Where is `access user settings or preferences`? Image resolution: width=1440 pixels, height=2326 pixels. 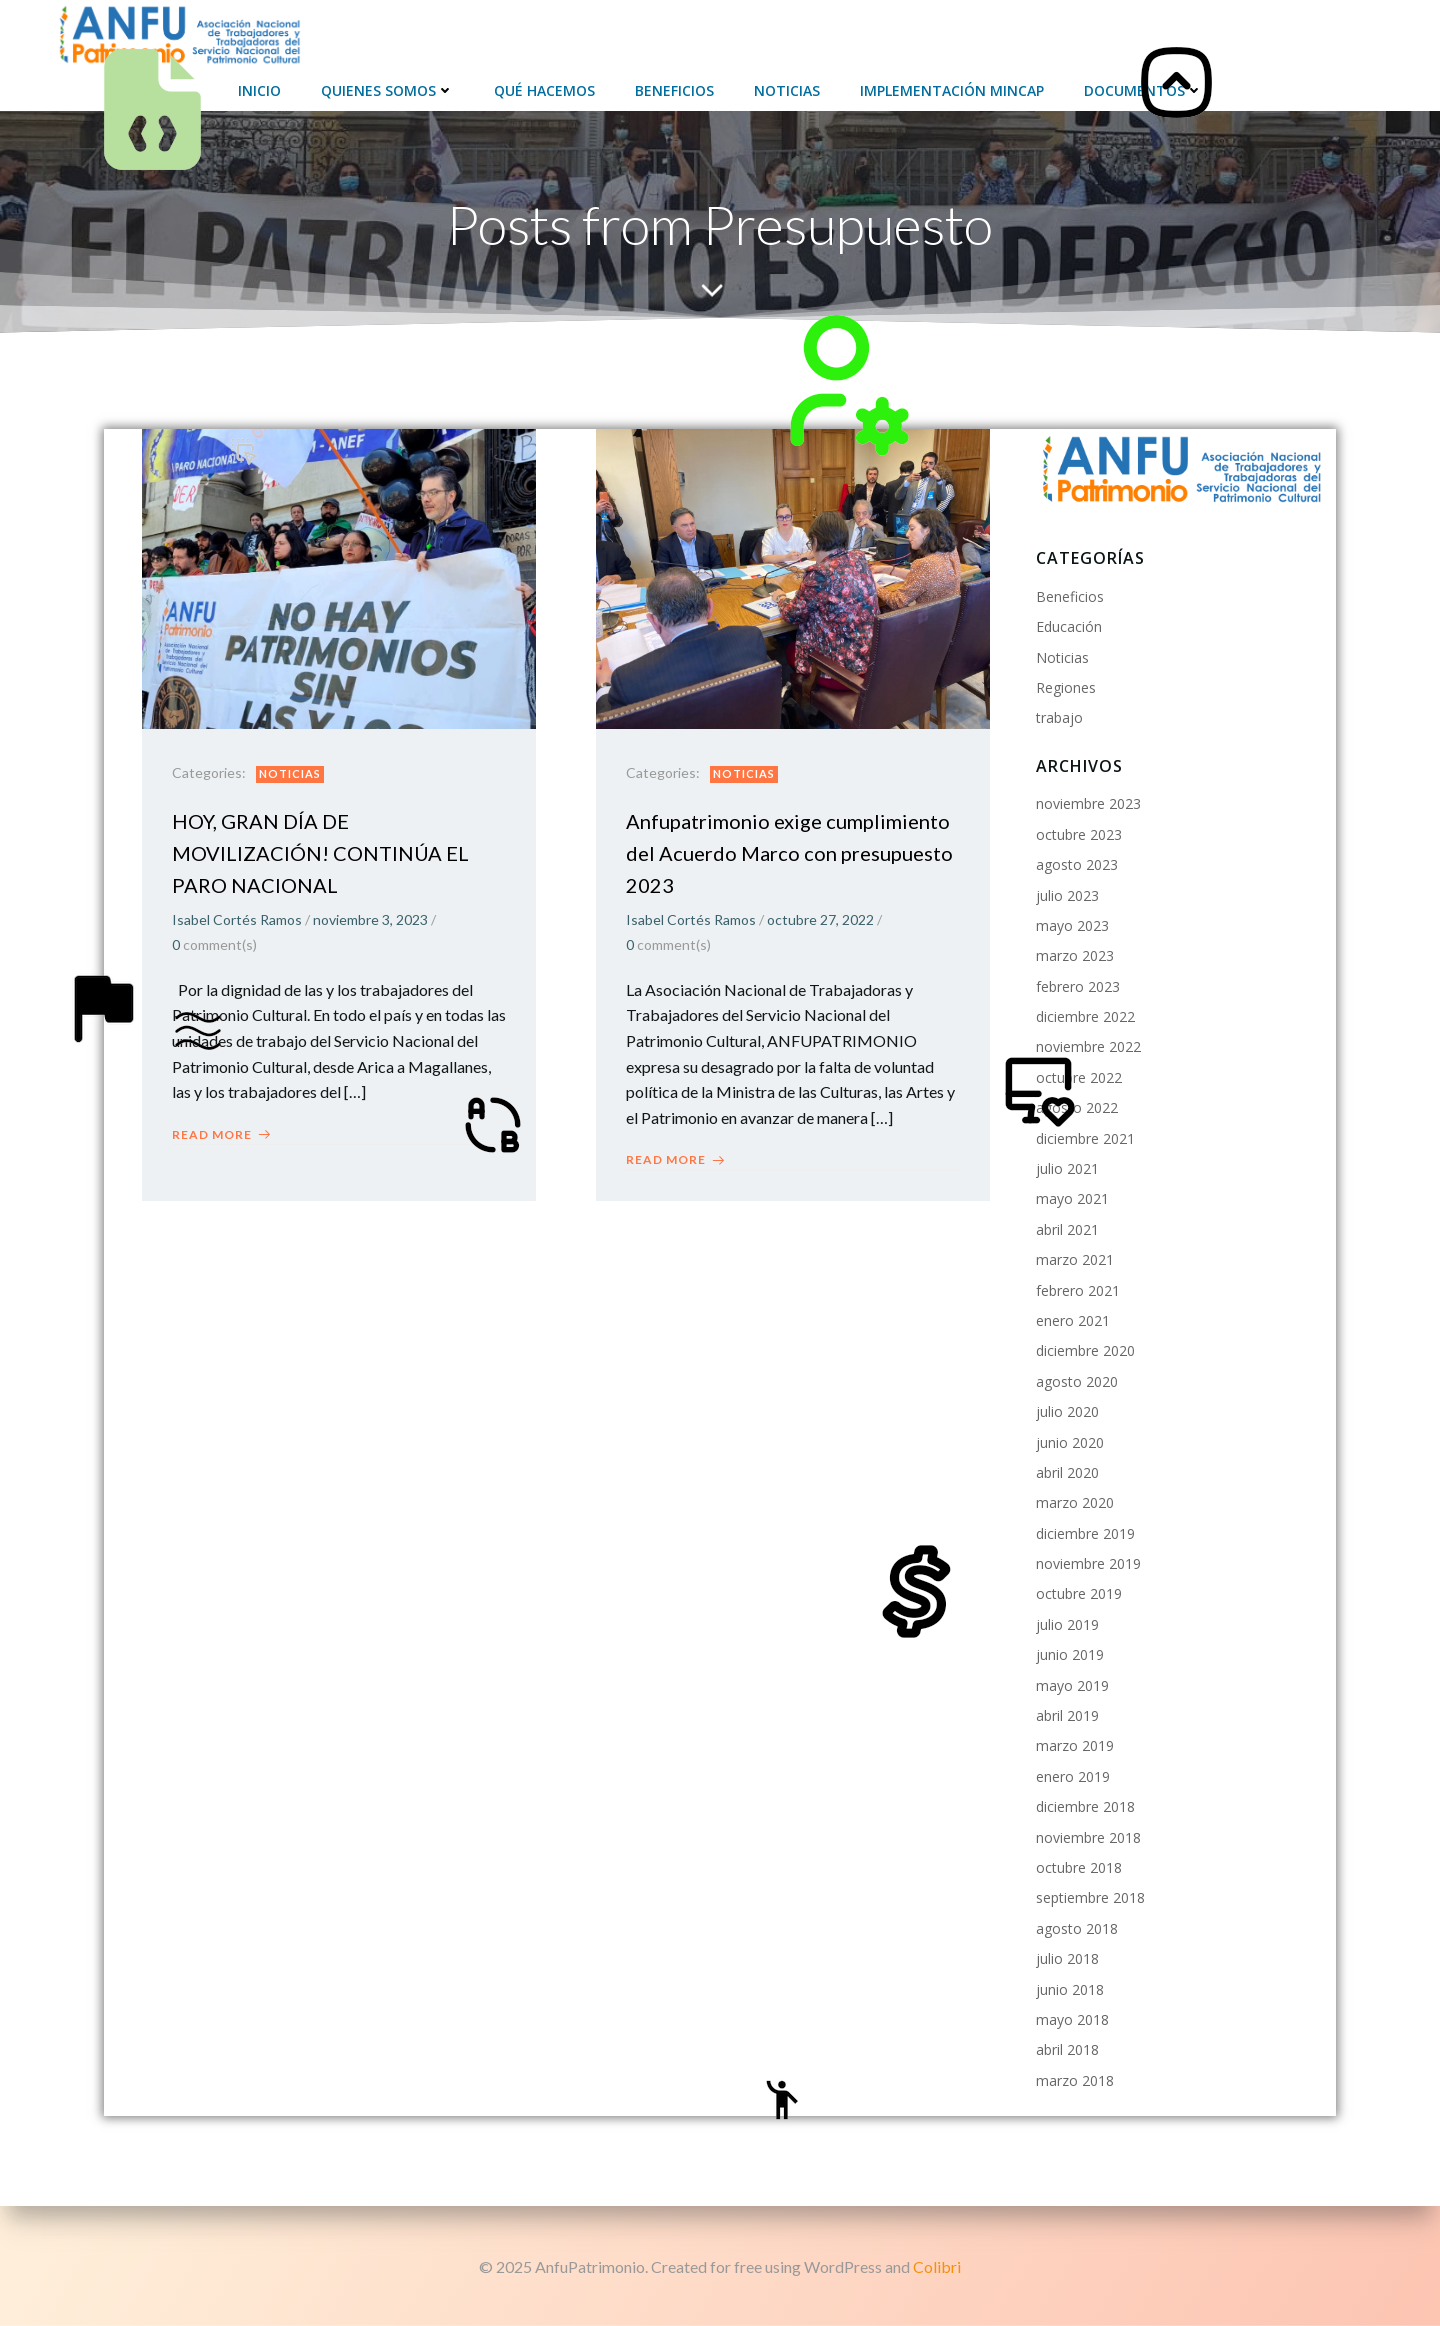 access user settings or preferences is located at coordinates (836, 380).